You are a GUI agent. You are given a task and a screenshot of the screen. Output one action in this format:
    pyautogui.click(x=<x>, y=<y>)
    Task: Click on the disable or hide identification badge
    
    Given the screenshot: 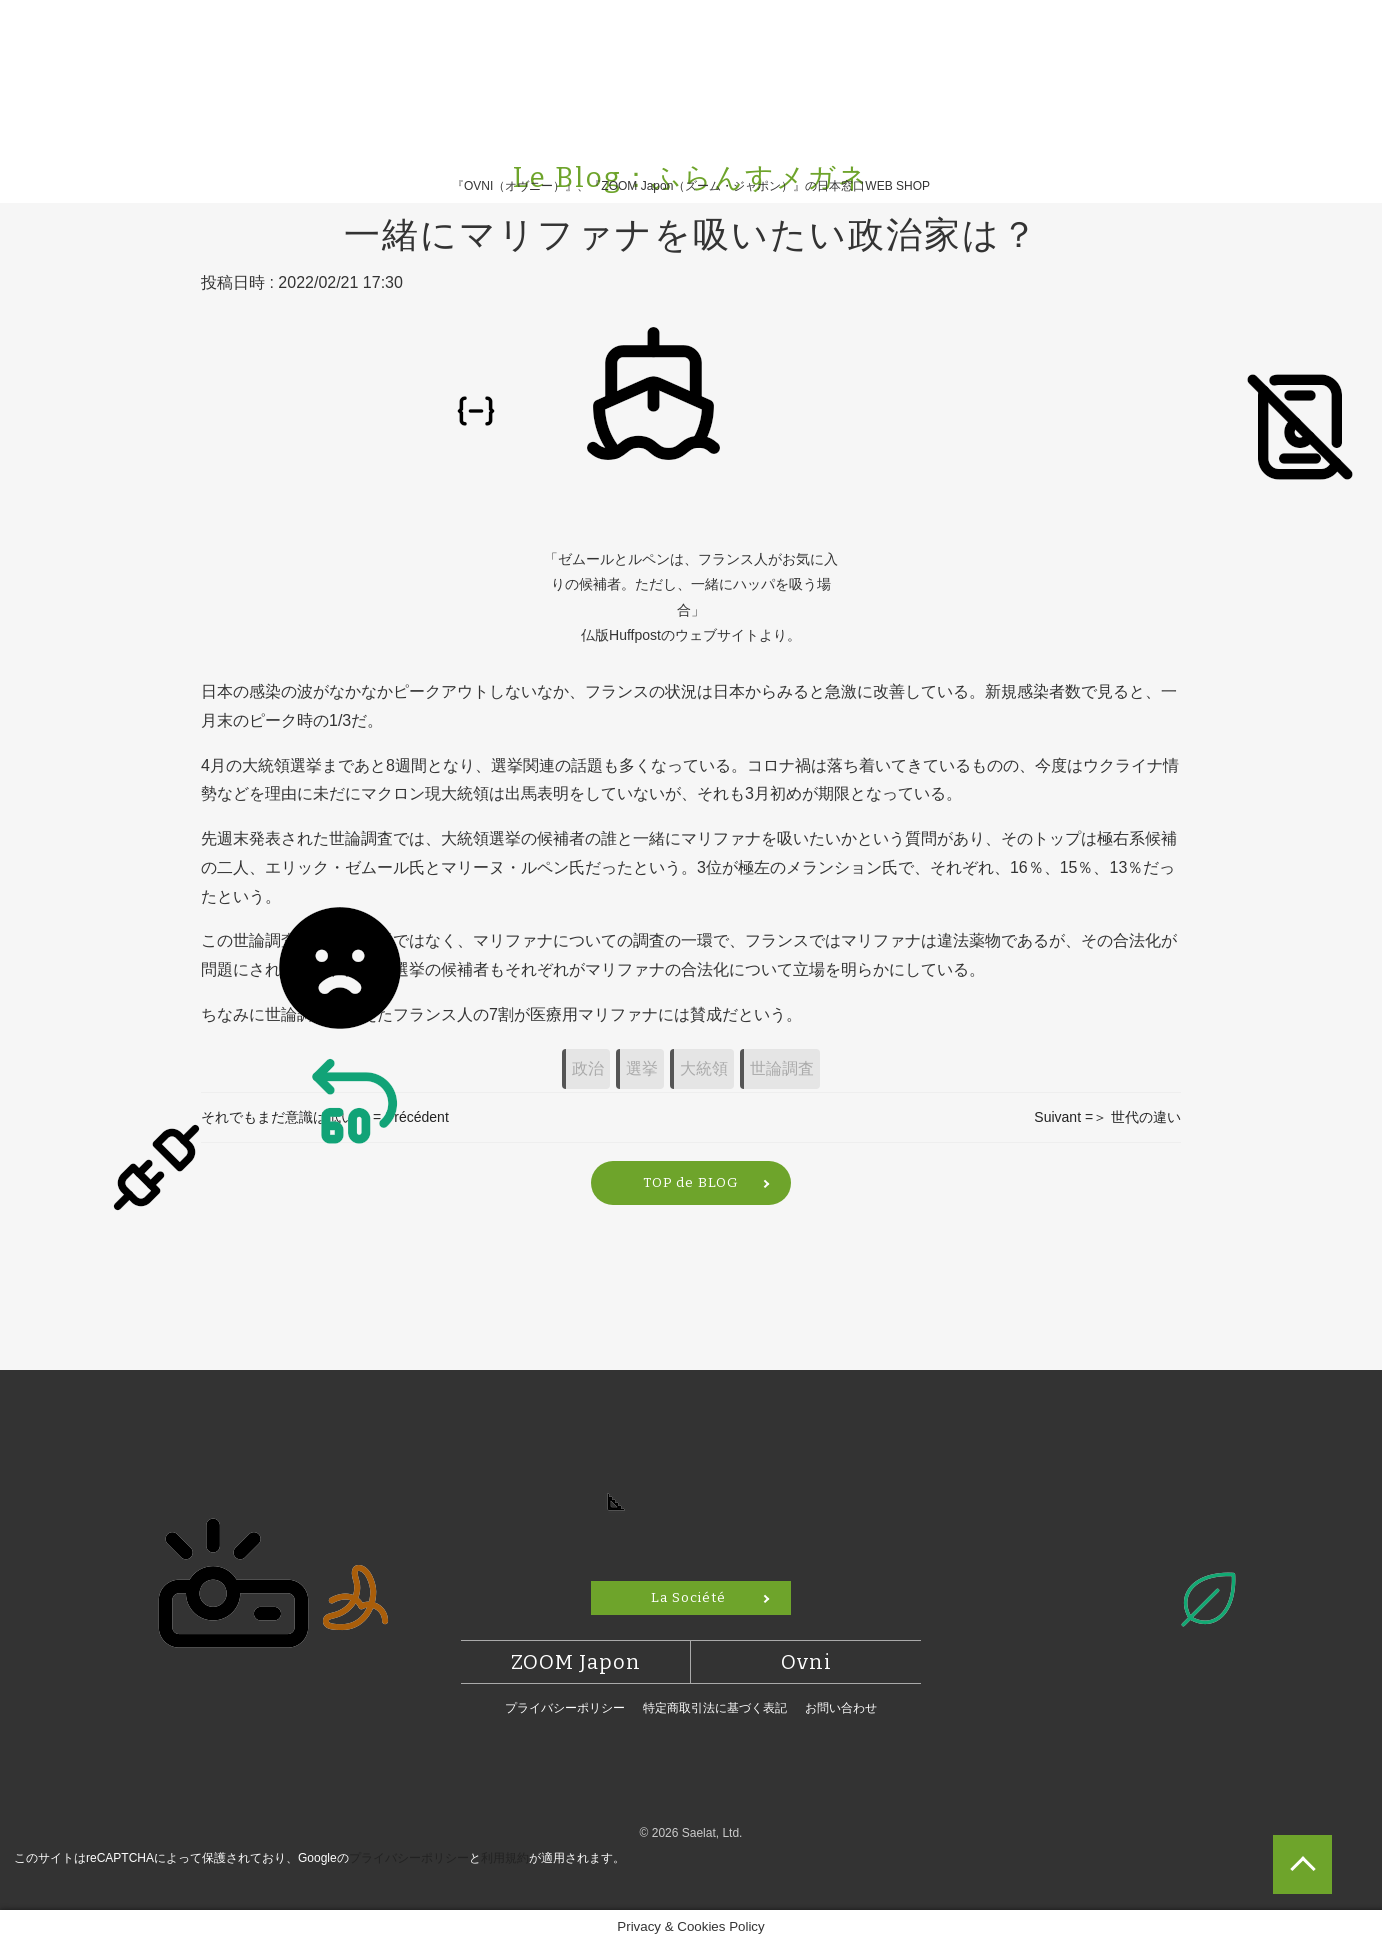 What is the action you would take?
    pyautogui.click(x=1300, y=427)
    